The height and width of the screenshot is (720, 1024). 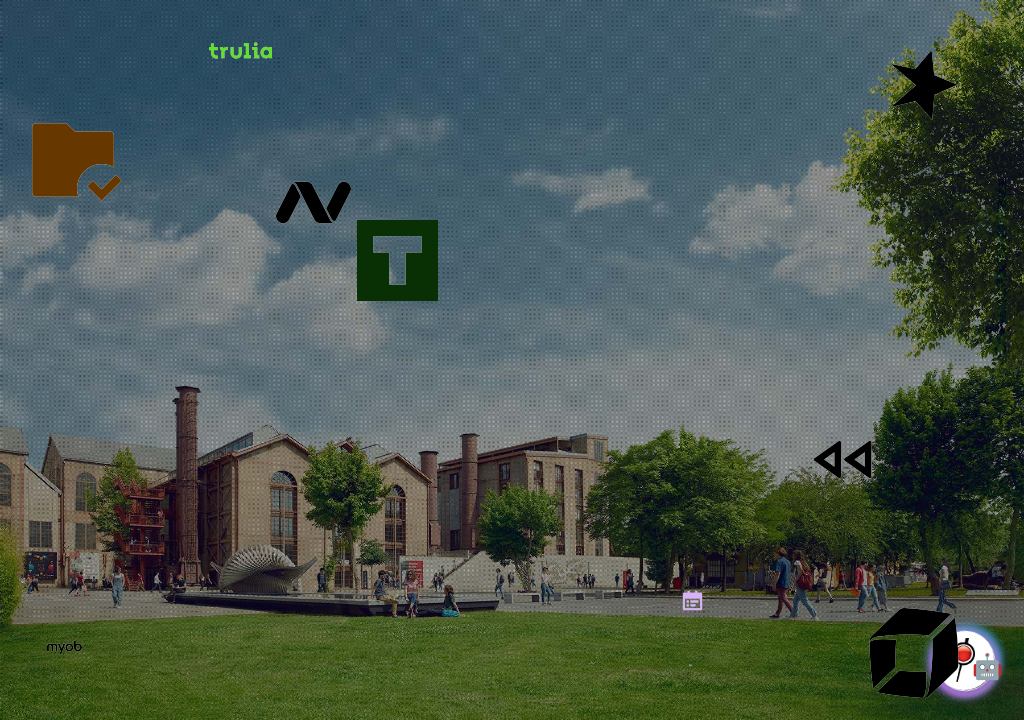 What do you see at coordinates (313, 202) in the screenshot?
I see `namecheap domain registrar logo` at bounding box center [313, 202].